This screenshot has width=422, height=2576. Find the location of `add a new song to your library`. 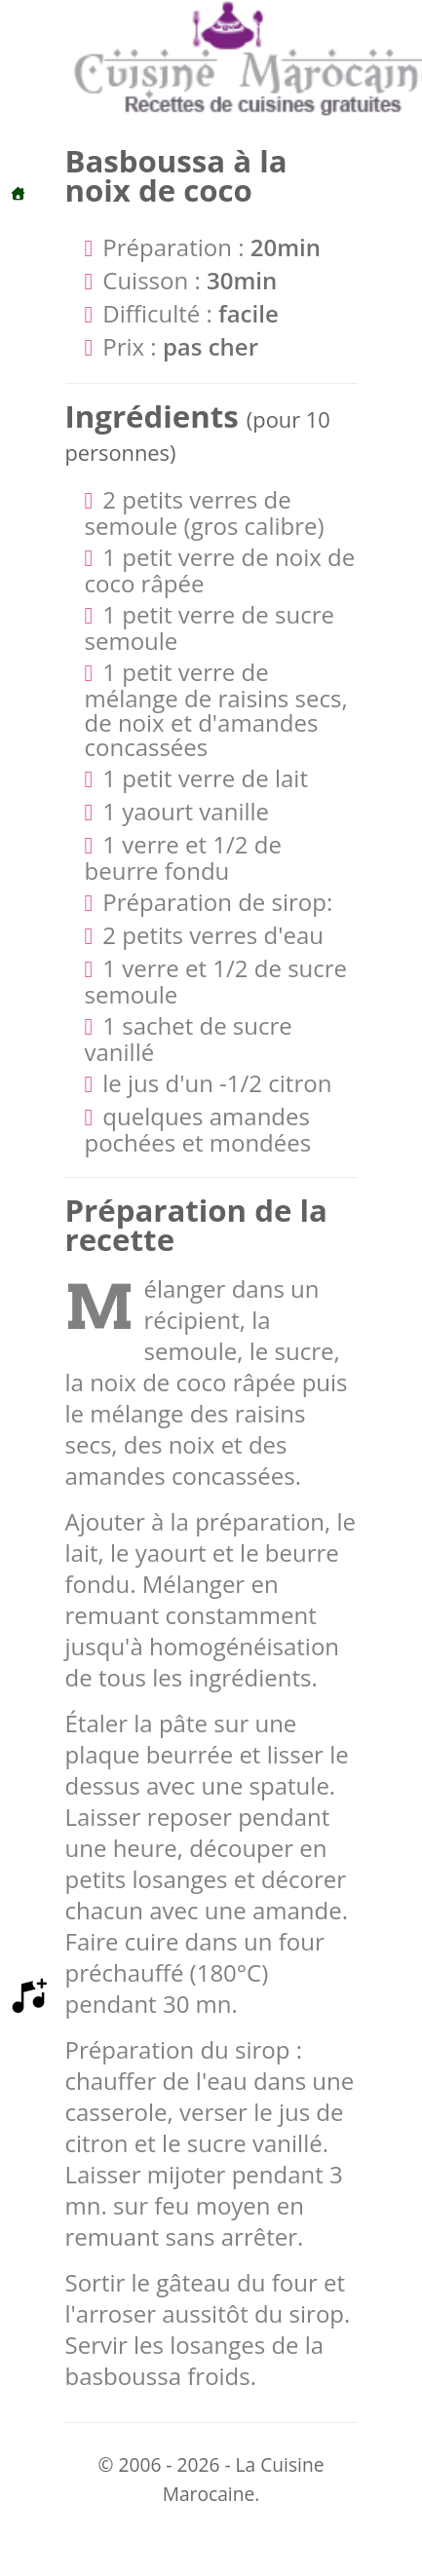

add a new song to your library is located at coordinates (30, 1996).